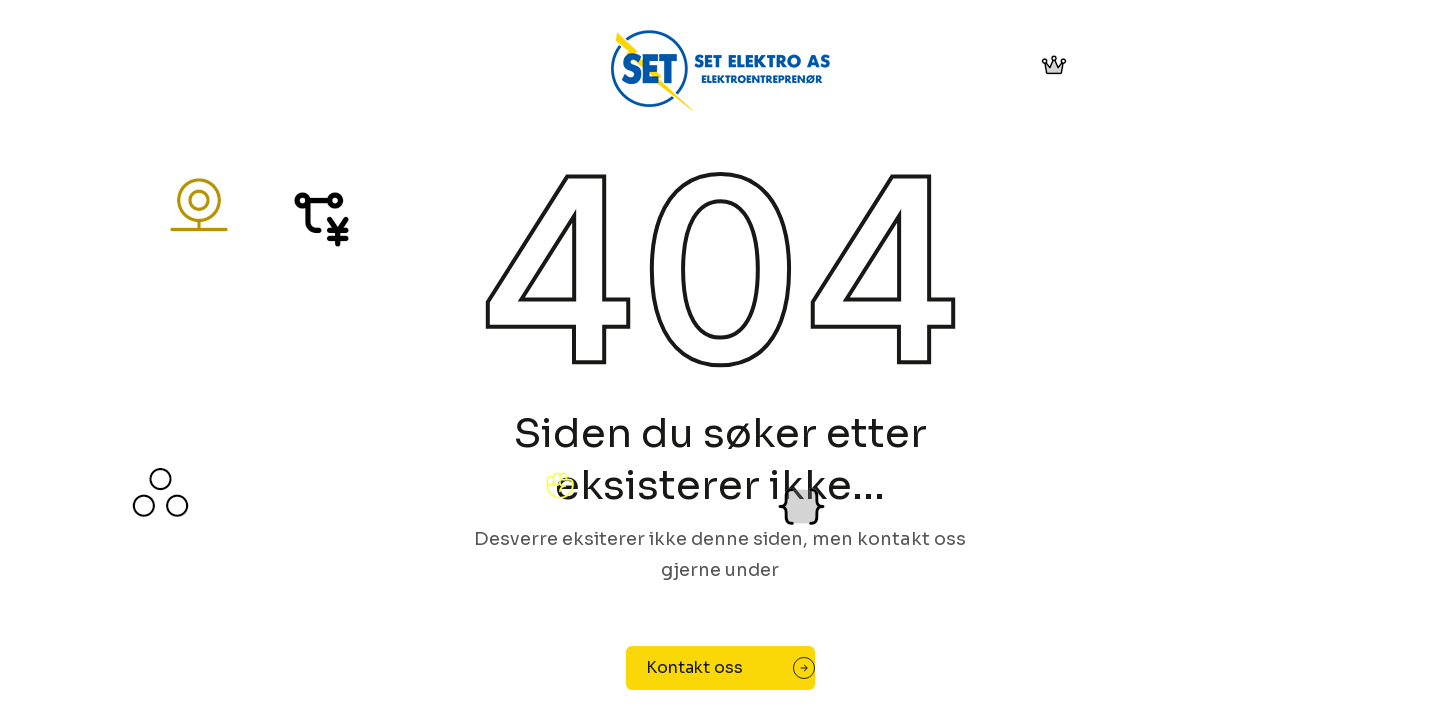  What do you see at coordinates (160, 493) in the screenshot?
I see `group or organize items` at bounding box center [160, 493].